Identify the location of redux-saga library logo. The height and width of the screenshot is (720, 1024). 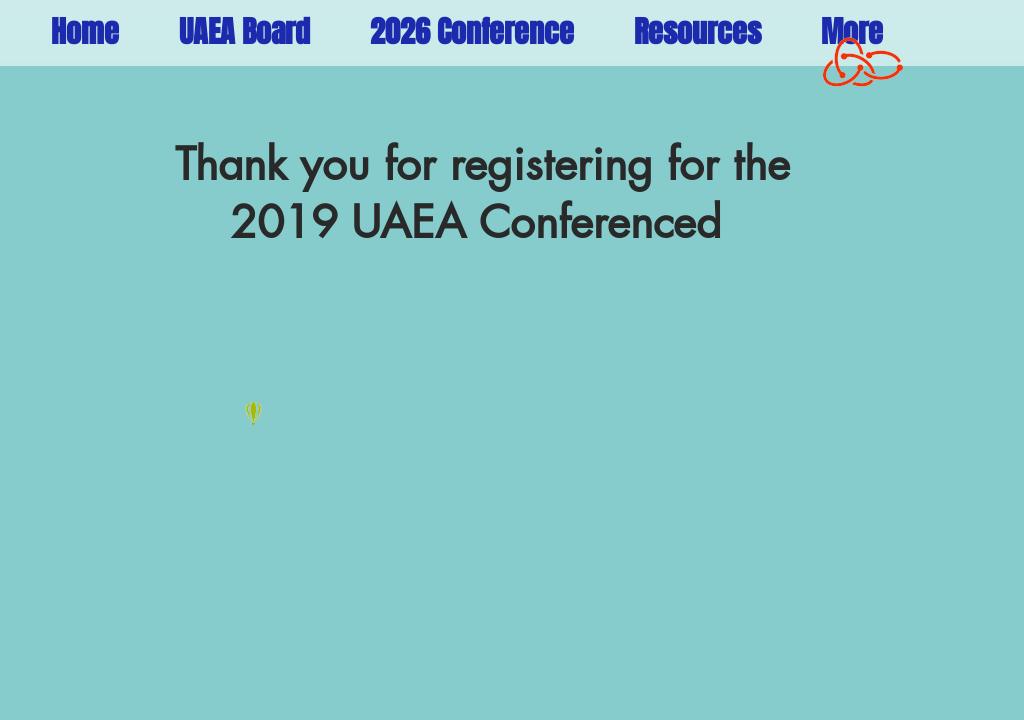
(863, 62).